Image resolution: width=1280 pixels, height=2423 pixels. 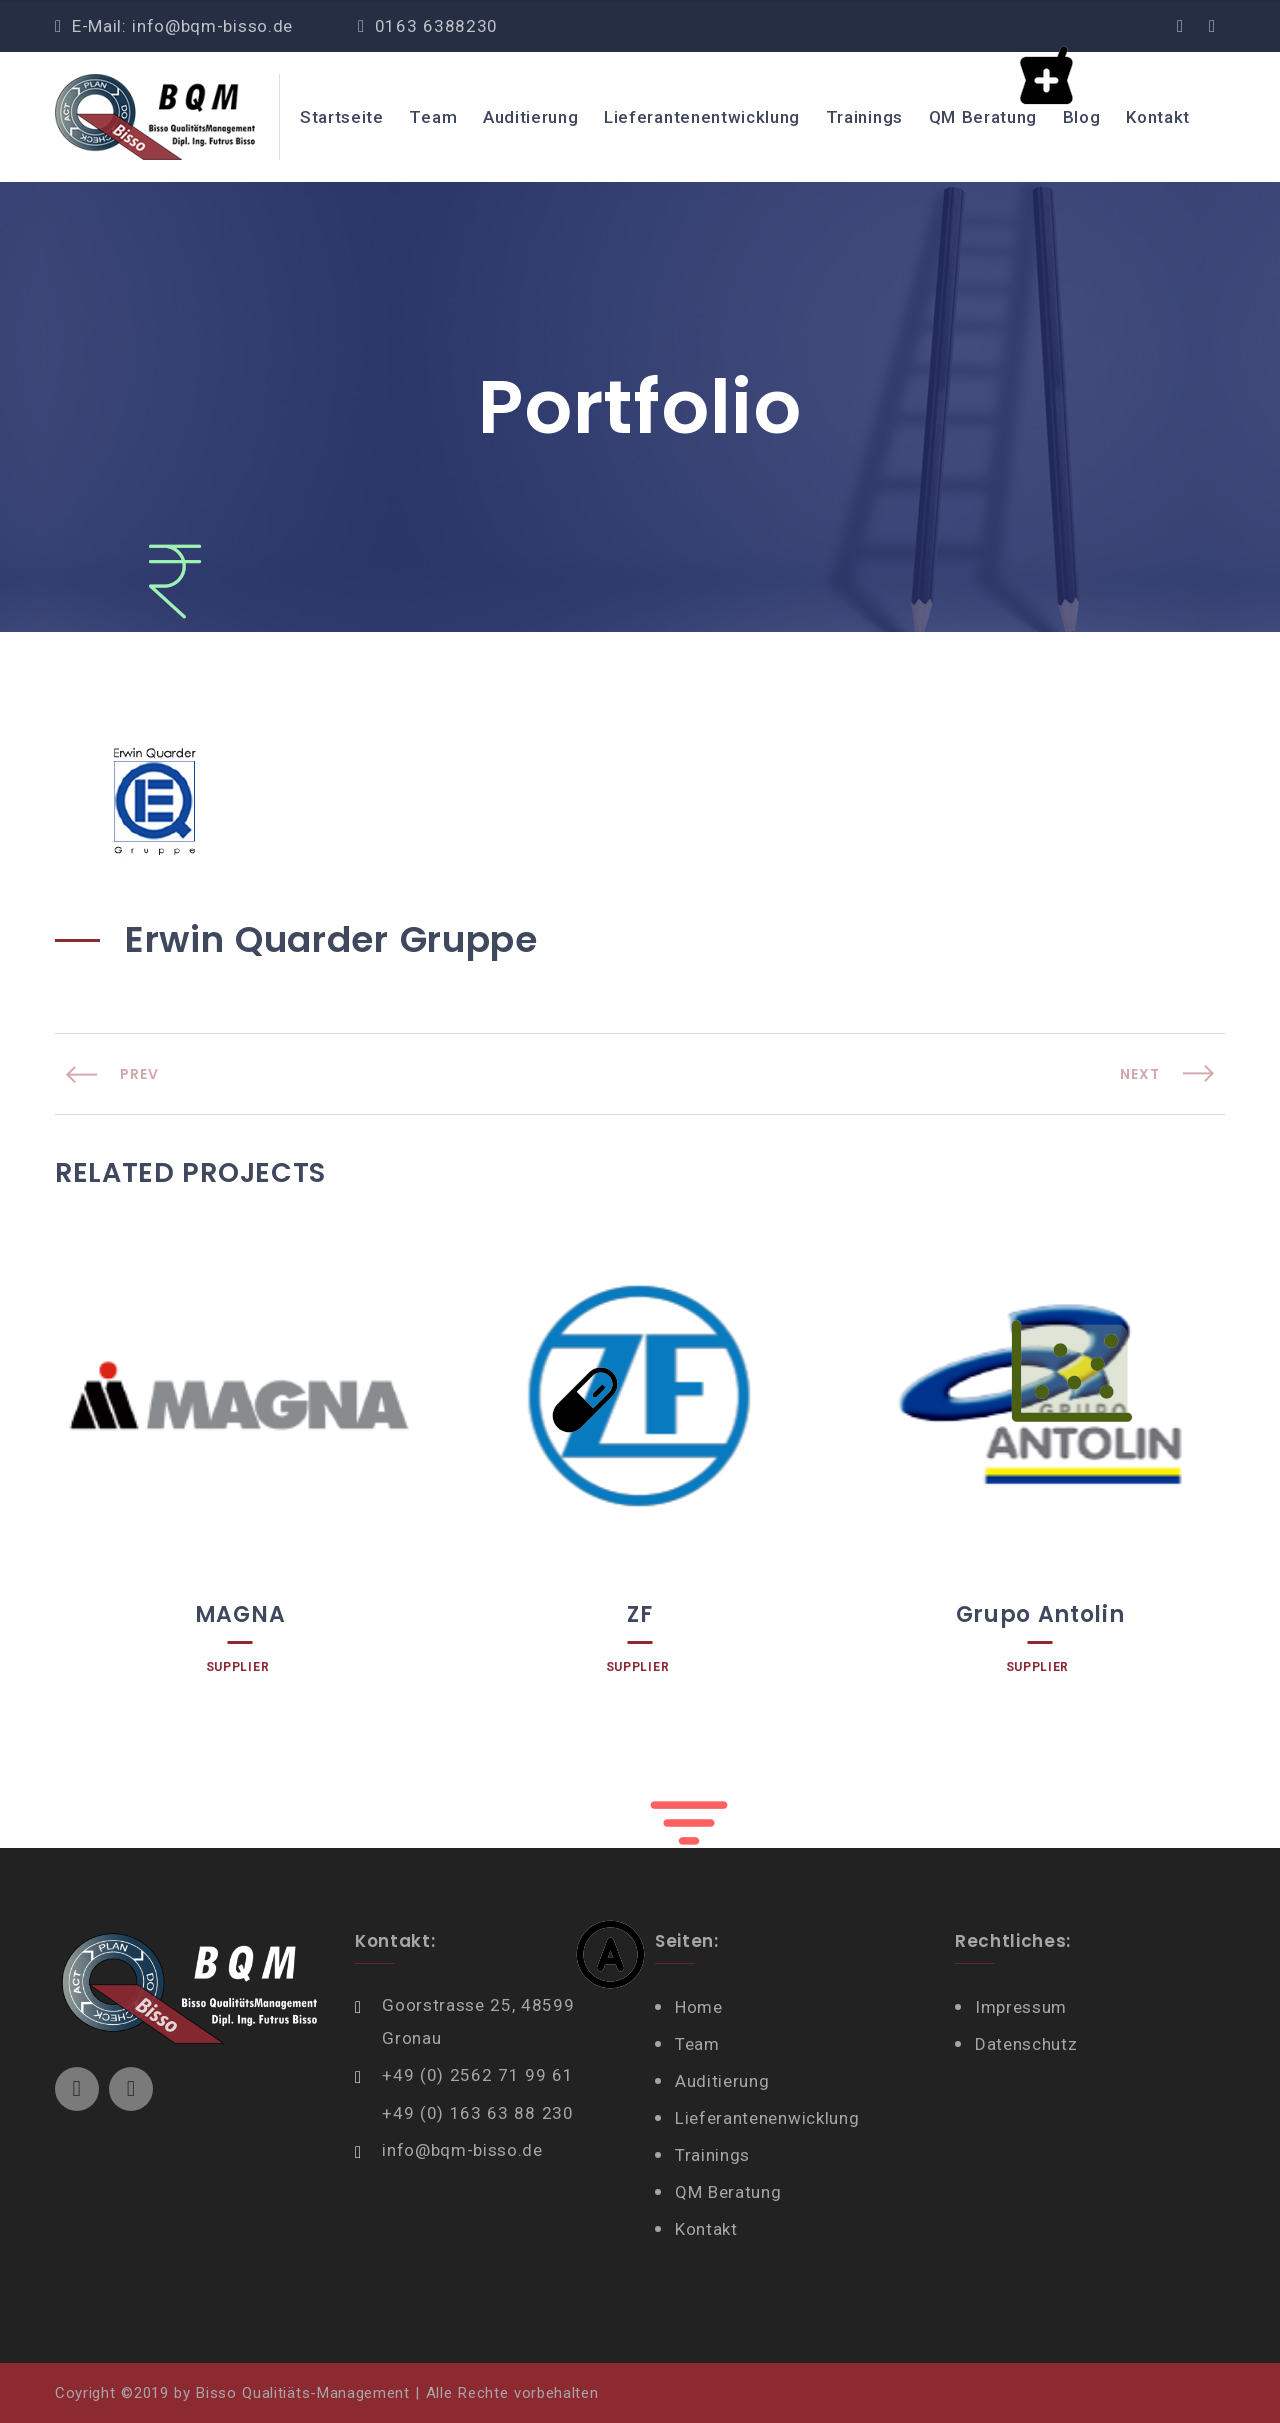 I want to click on find nearby pharmacies, so click(x=1046, y=77).